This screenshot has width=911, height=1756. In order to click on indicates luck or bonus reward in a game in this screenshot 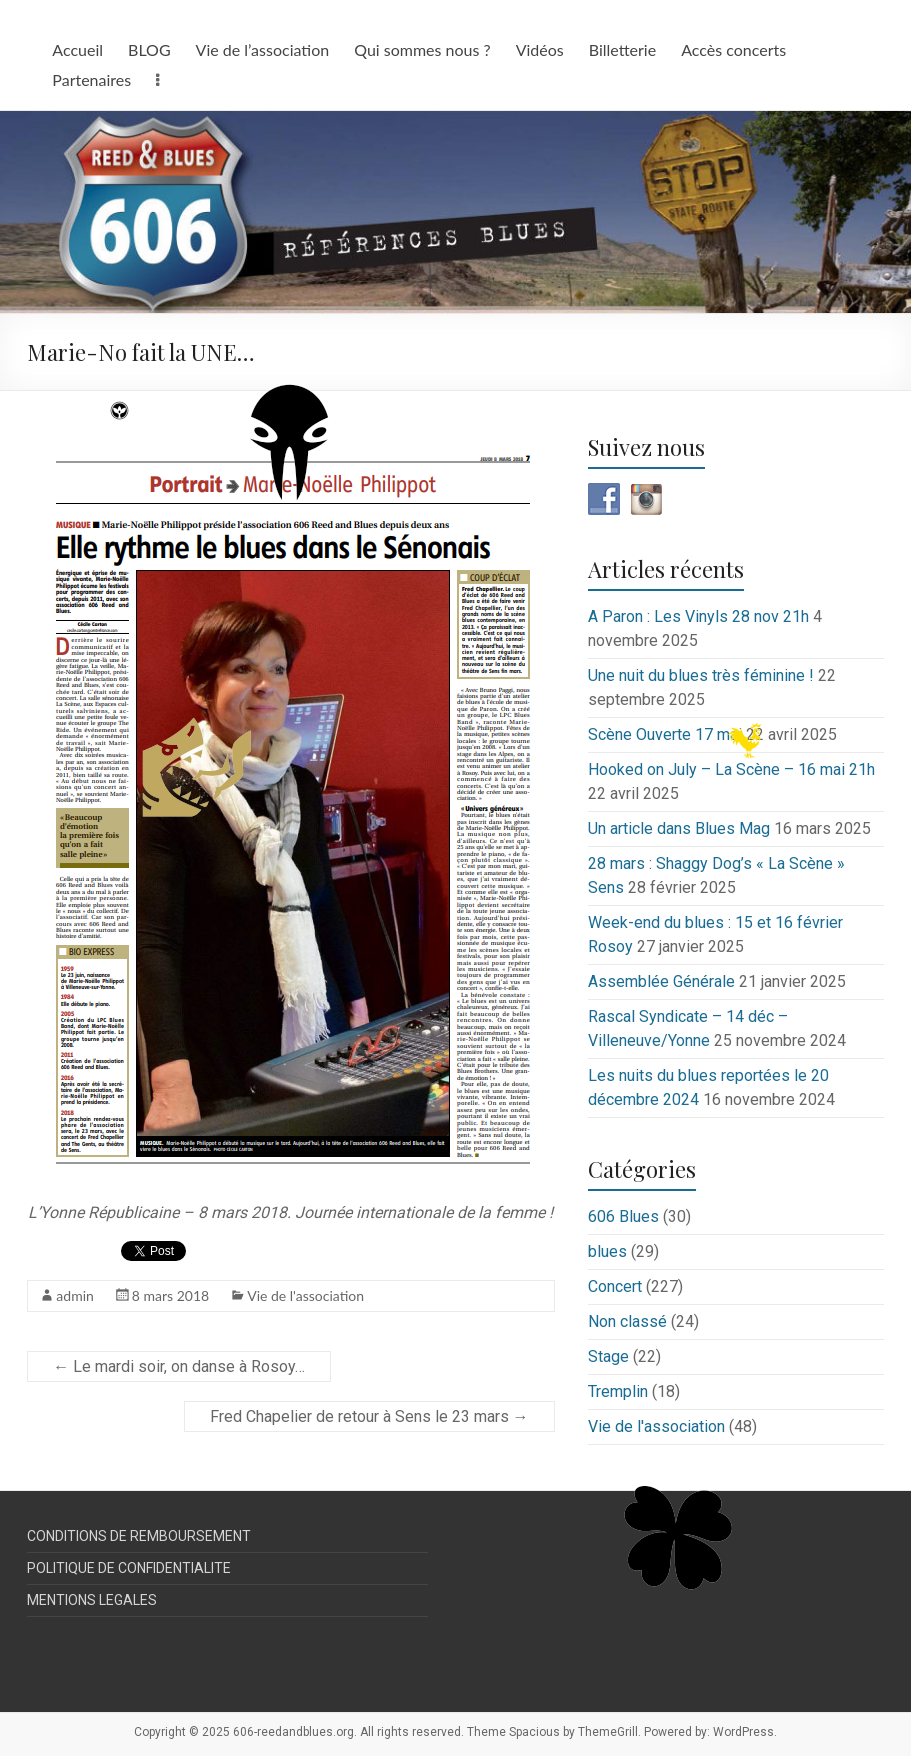, I will do `click(678, 1537)`.